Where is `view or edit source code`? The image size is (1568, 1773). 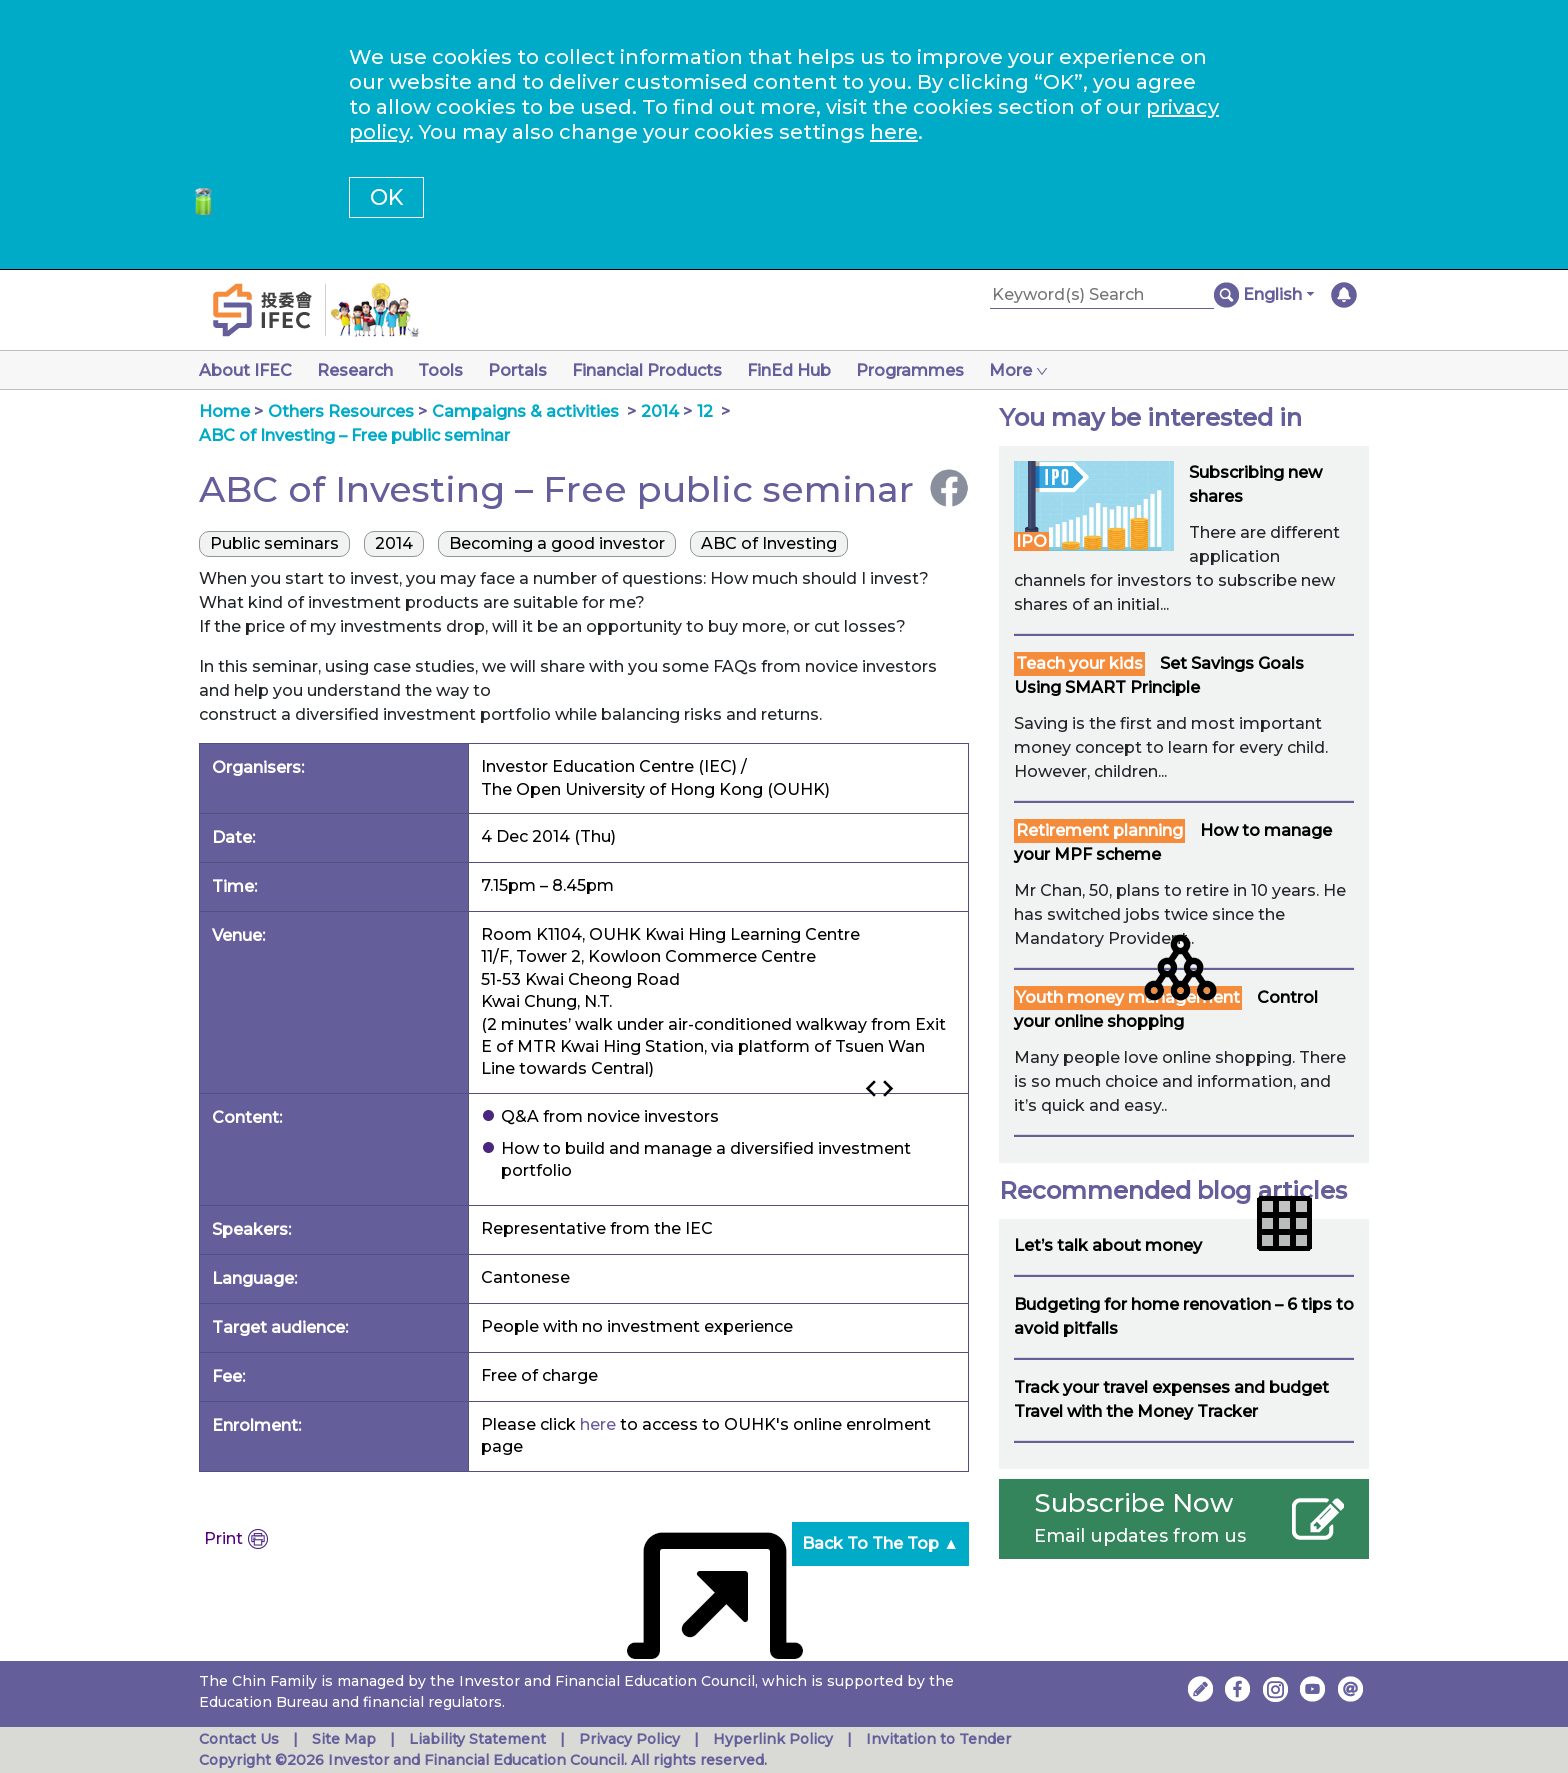 view or edit source code is located at coordinates (879, 1088).